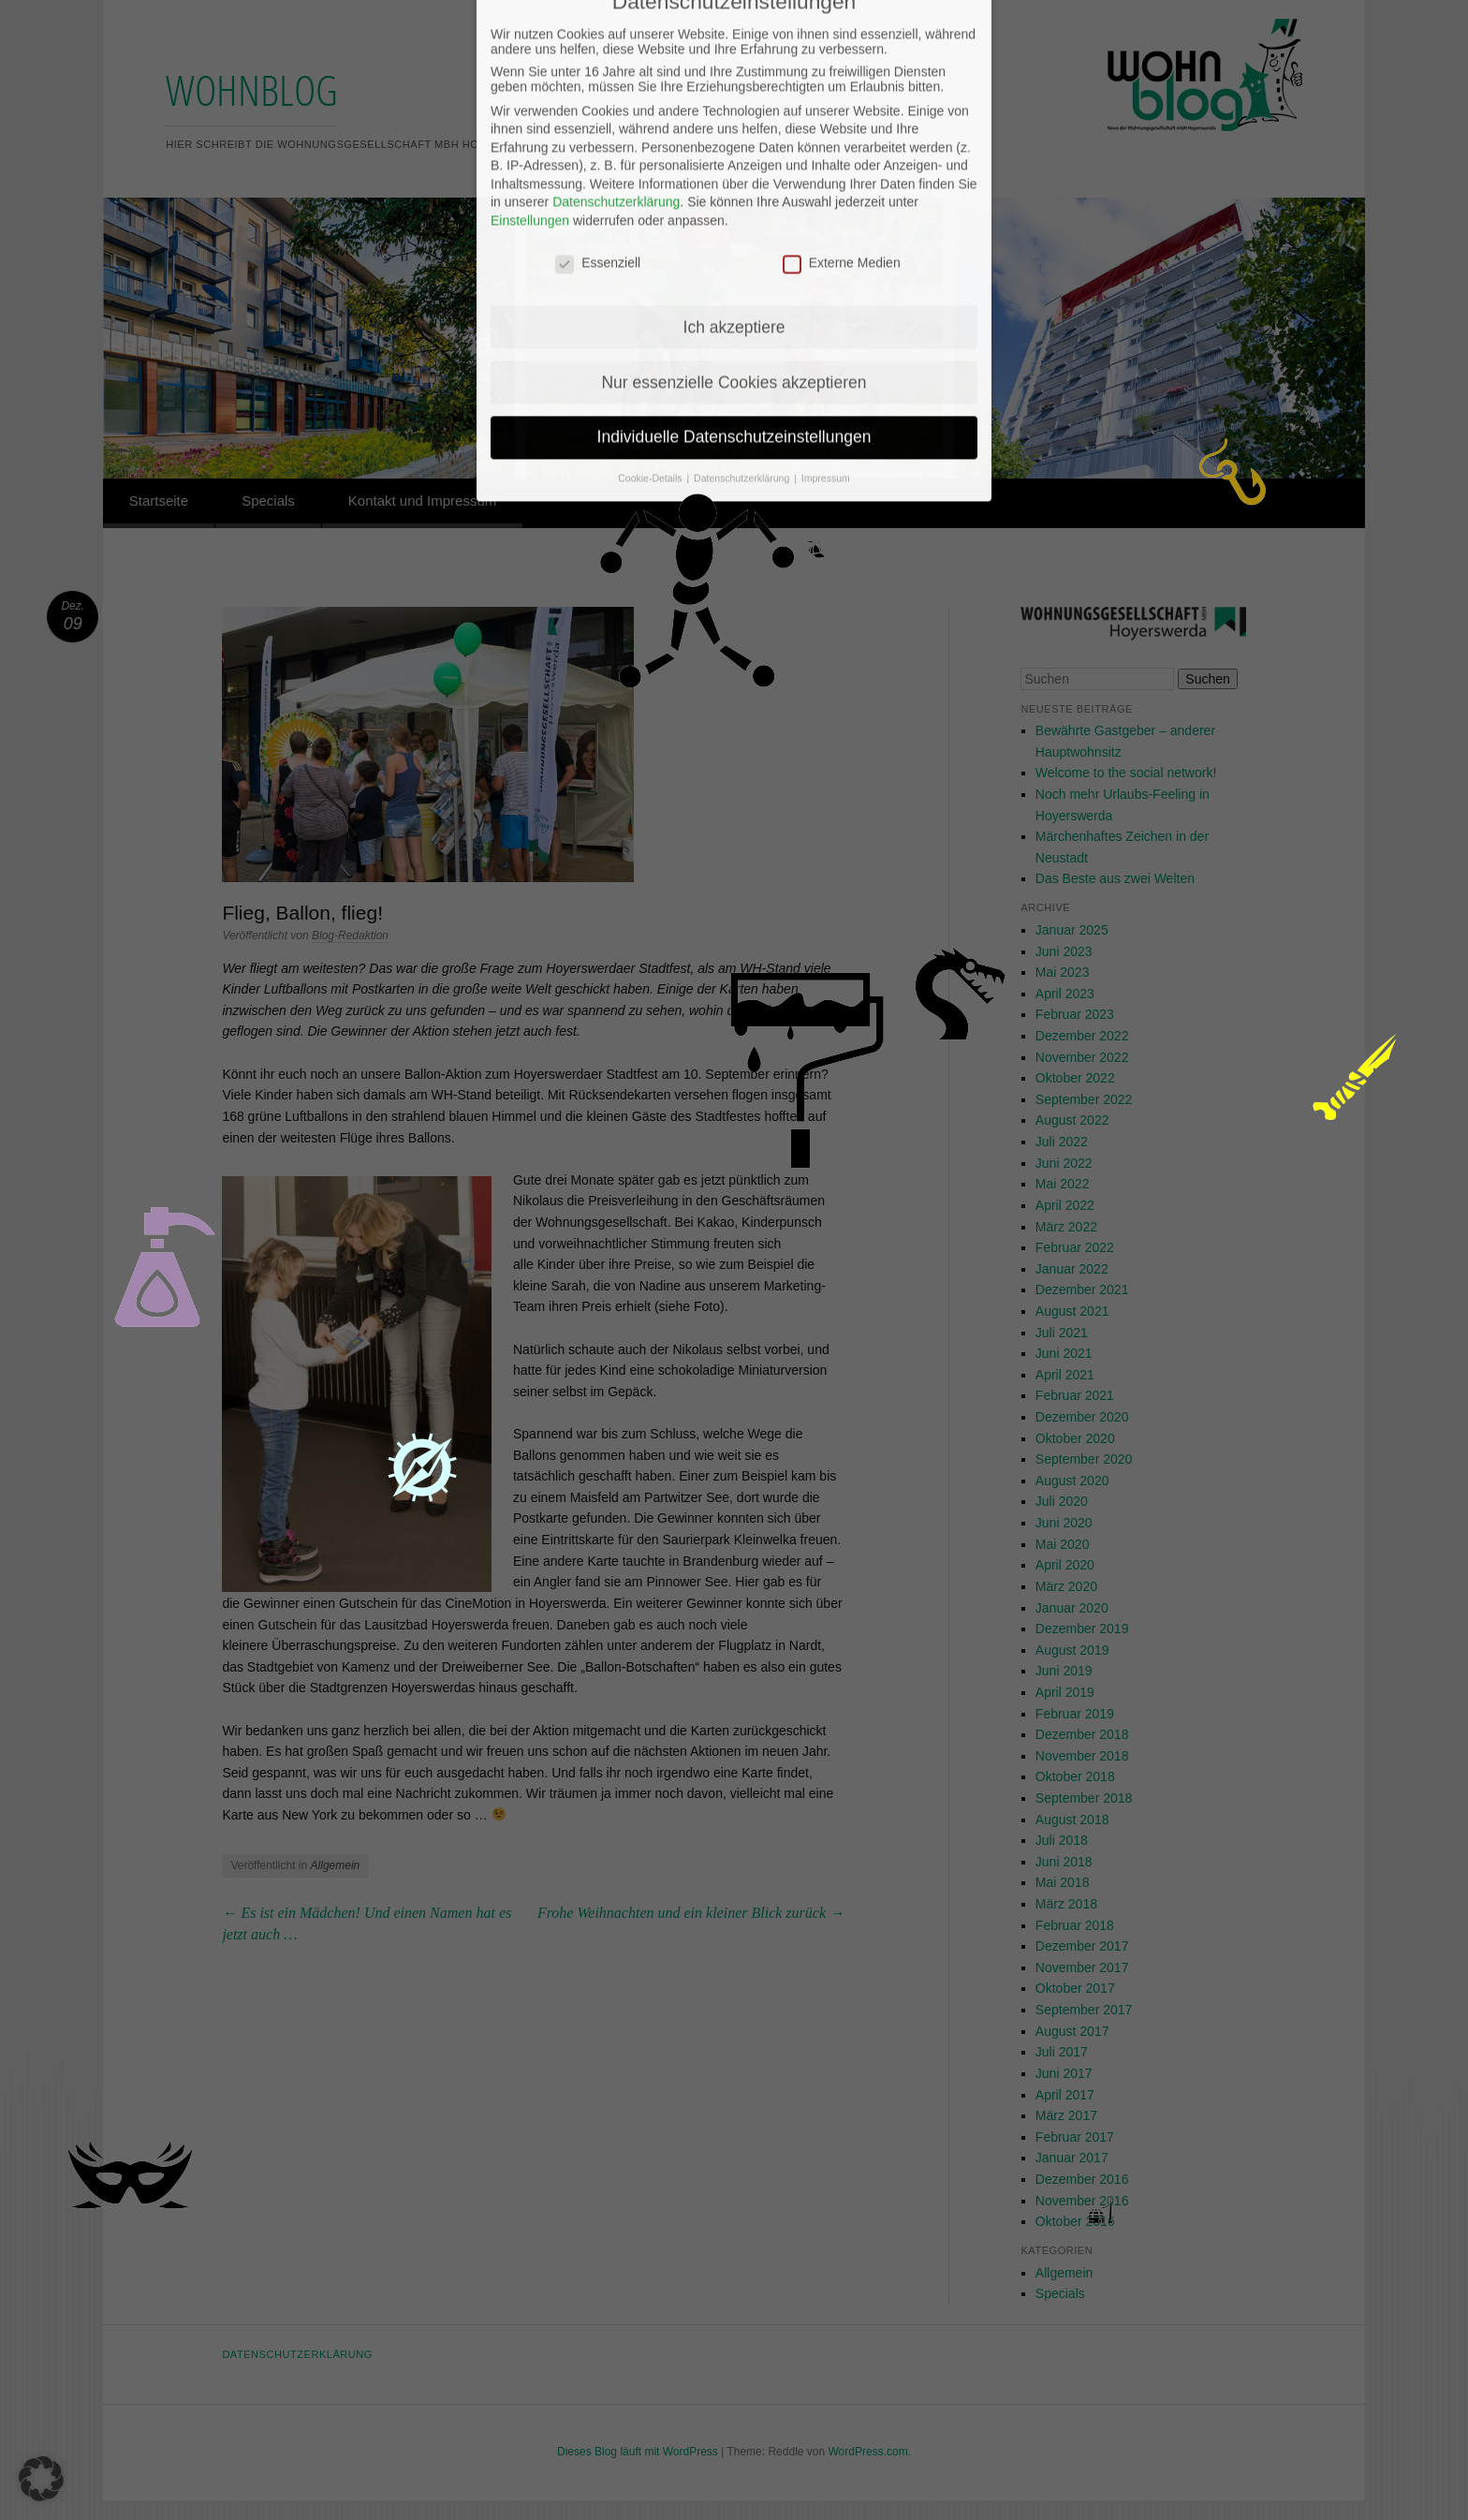 Image resolution: width=1468 pixels, height=2520 pixels. I want to click on select sea serpent creature in game, so click(960, 994).